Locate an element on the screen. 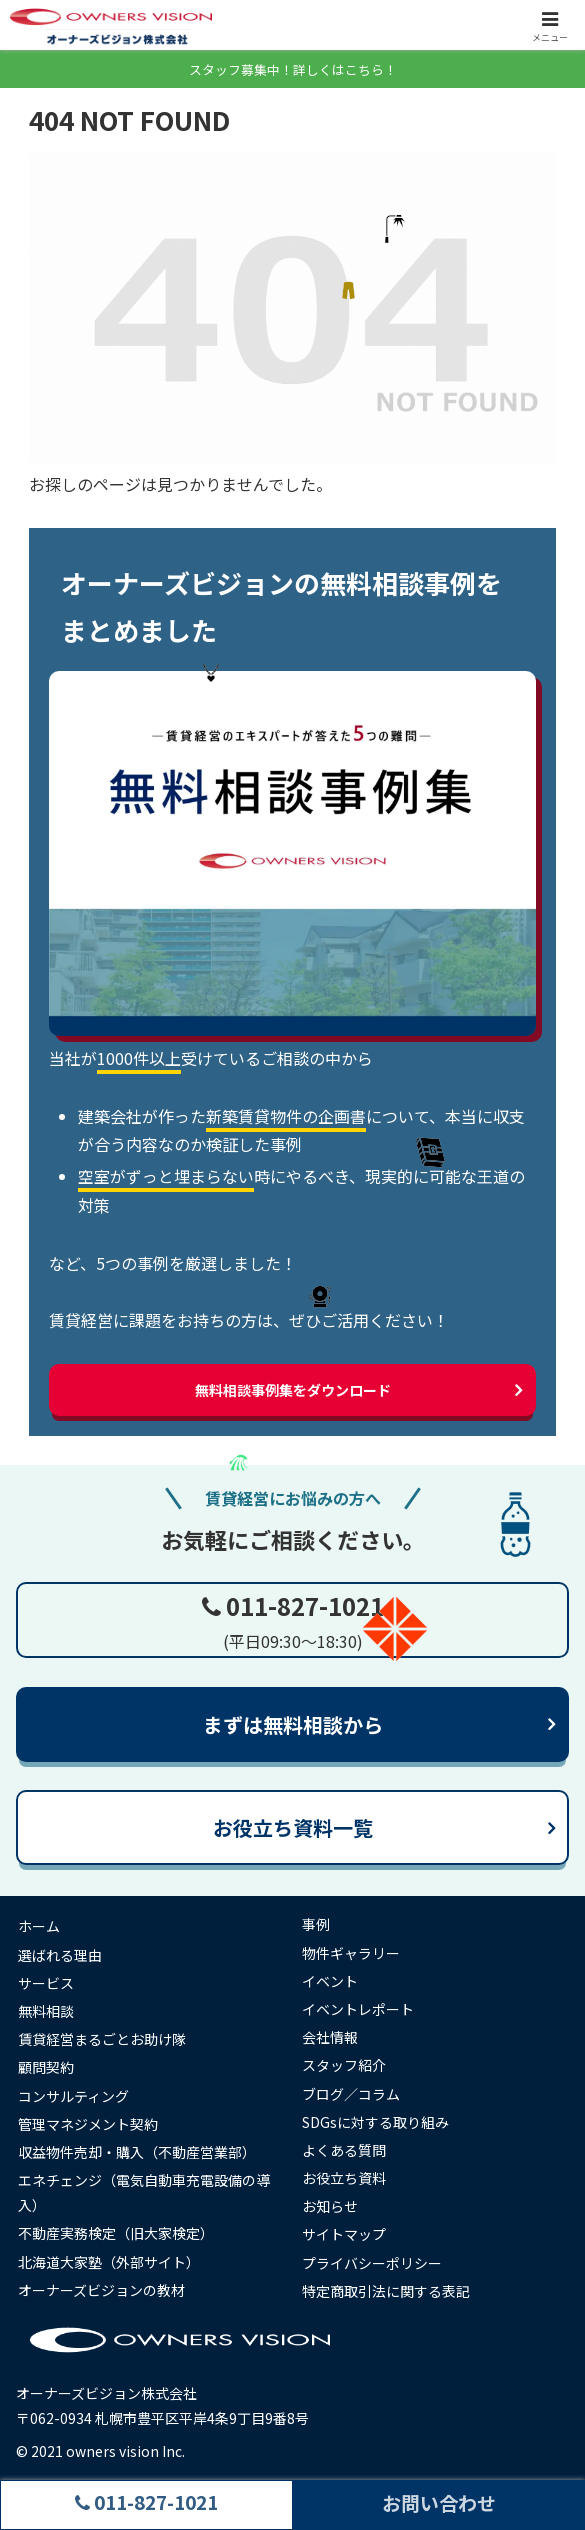 The image size is (585, 2530). alarm or alert is currently active is located at coordinates (320, 1296).